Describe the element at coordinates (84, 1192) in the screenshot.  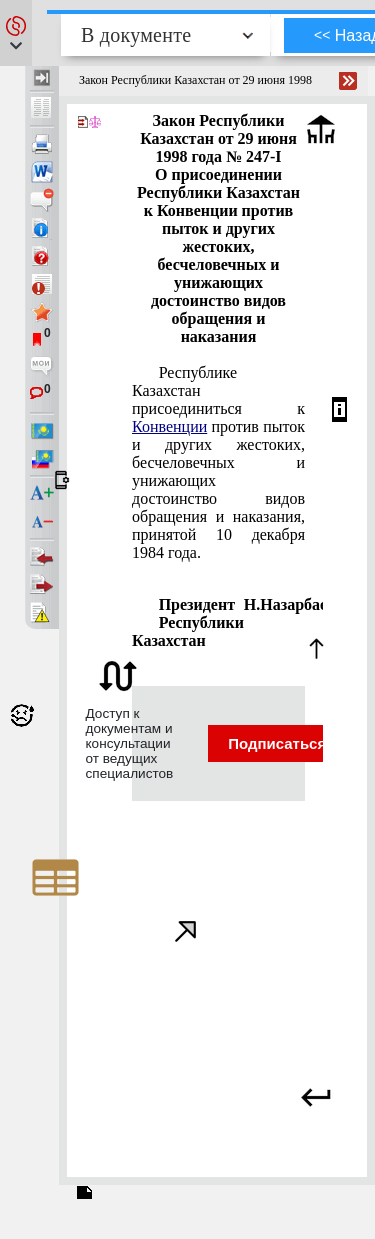
I see `create a new note` at that location.